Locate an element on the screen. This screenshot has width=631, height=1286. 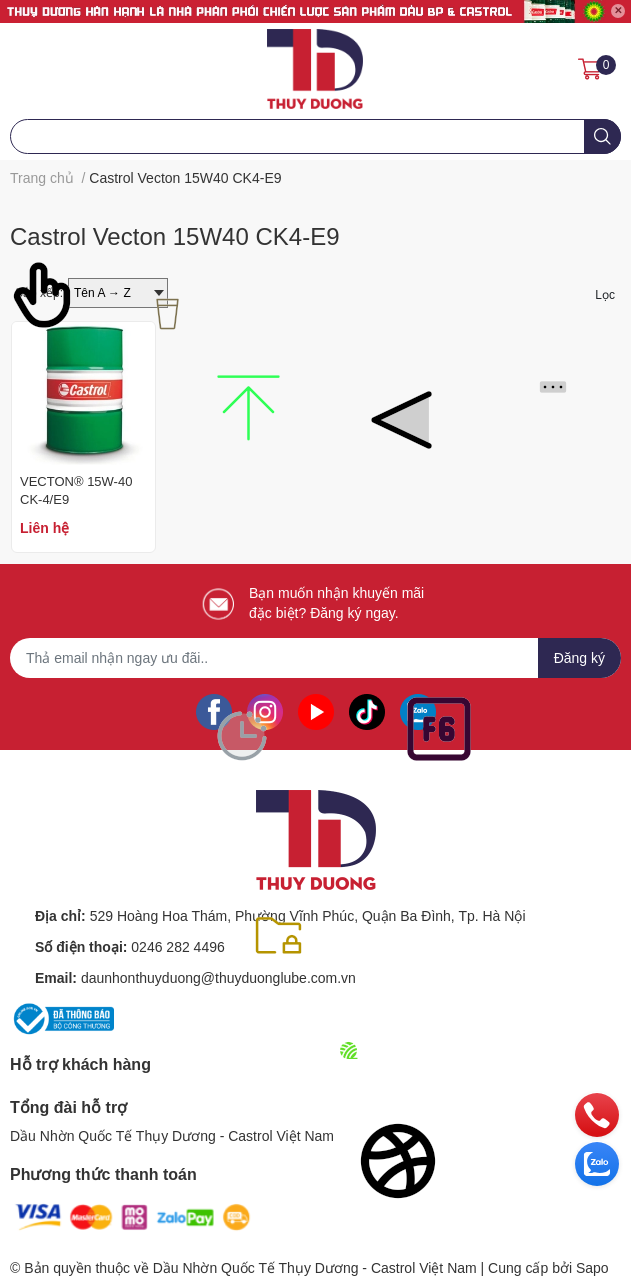
view remaining time or countdown timer is located at coordinates (242, 736).